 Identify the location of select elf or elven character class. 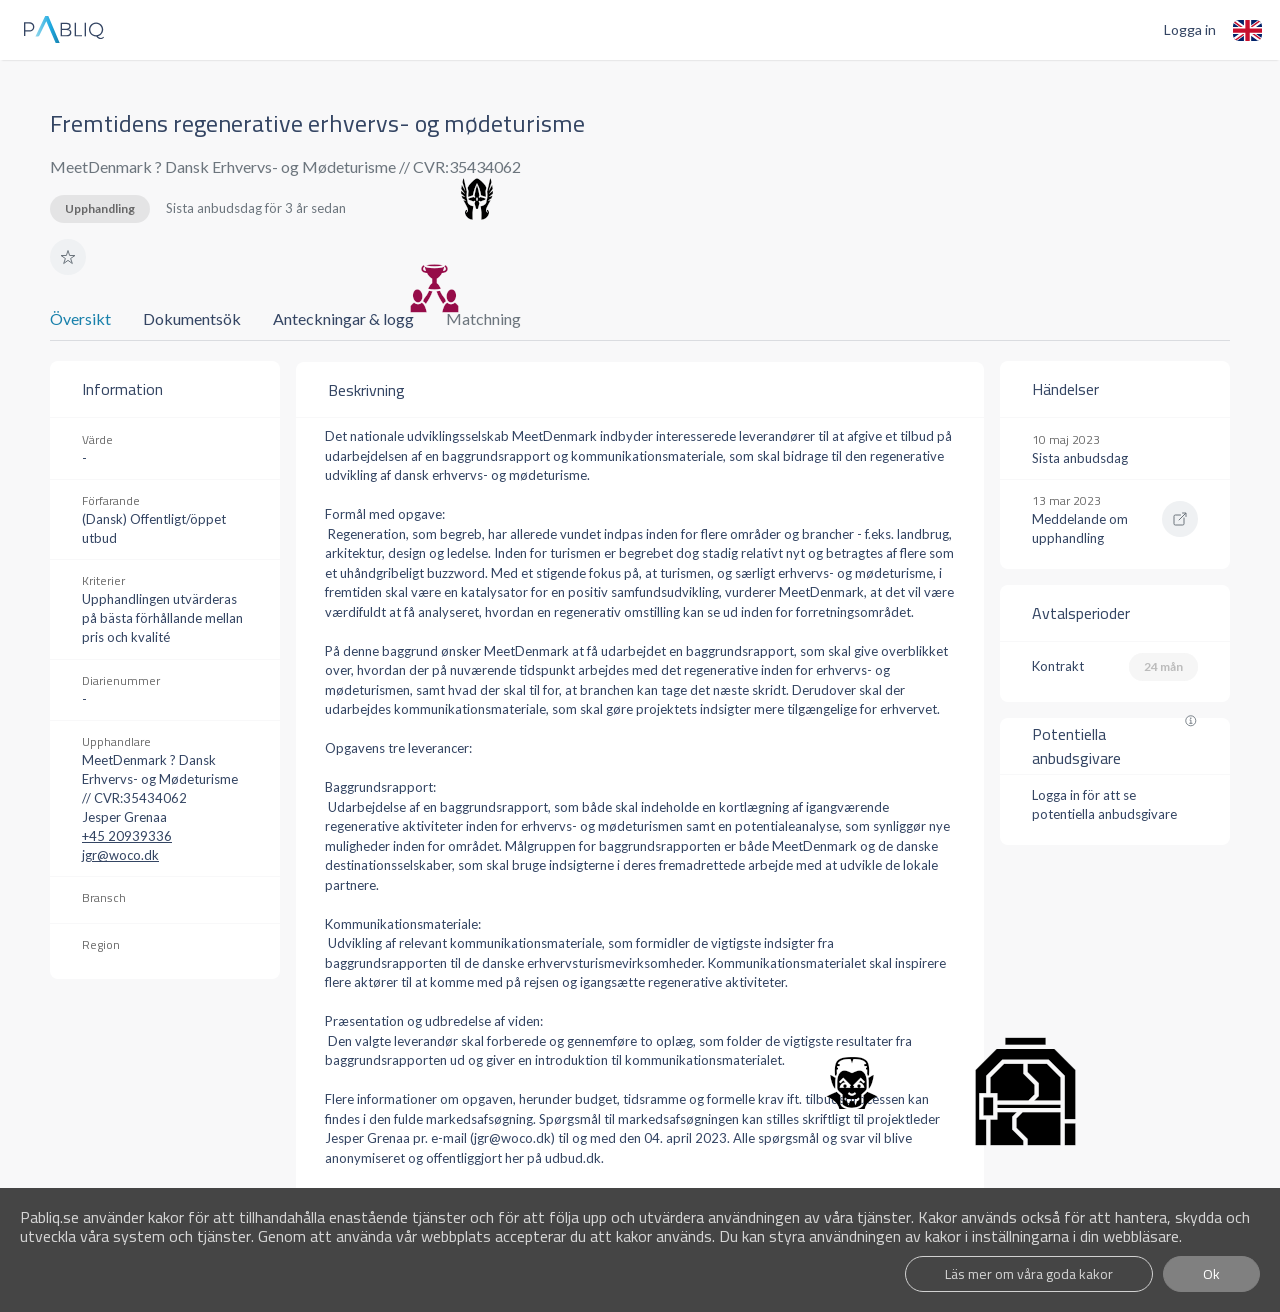
(477, 199).